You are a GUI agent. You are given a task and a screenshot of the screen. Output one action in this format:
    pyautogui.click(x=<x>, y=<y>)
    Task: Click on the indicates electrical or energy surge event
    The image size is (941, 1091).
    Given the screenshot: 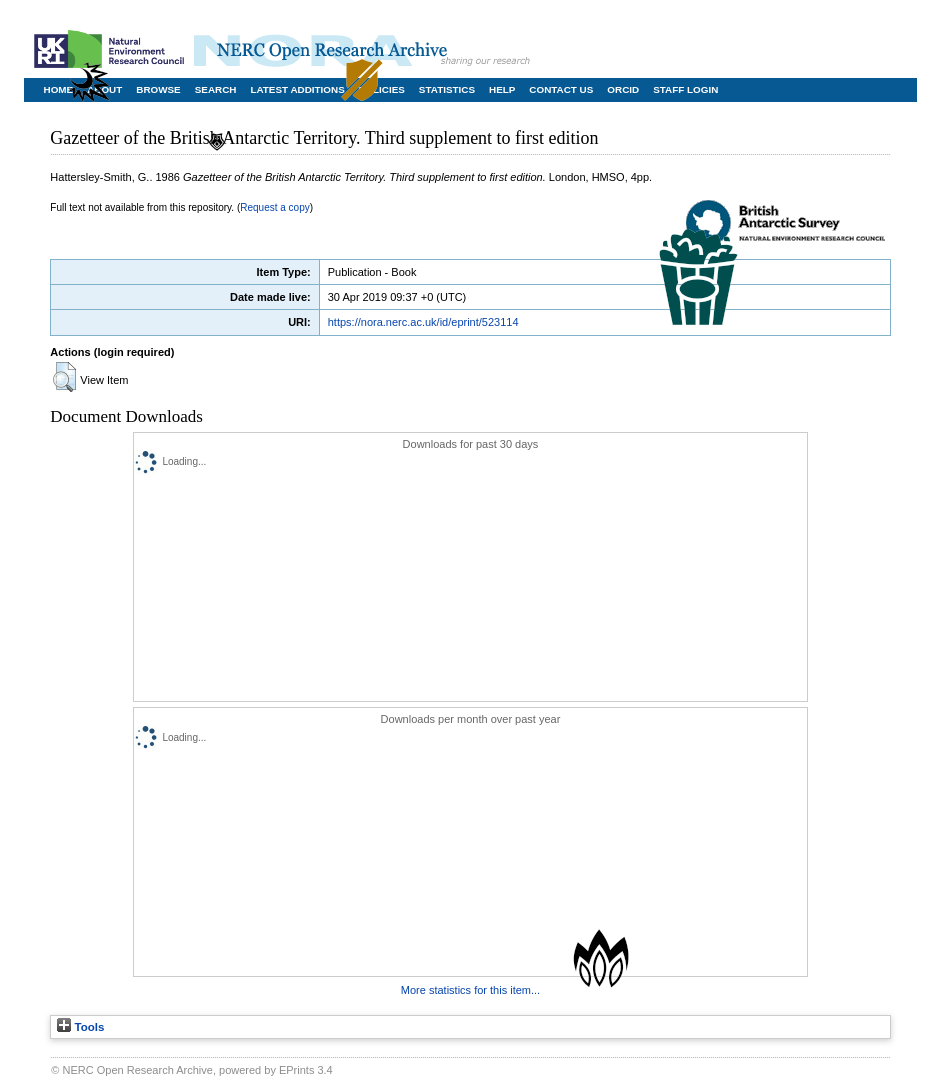 What is the action you would take?
    pyautogui.click(x=90, y=82)
    